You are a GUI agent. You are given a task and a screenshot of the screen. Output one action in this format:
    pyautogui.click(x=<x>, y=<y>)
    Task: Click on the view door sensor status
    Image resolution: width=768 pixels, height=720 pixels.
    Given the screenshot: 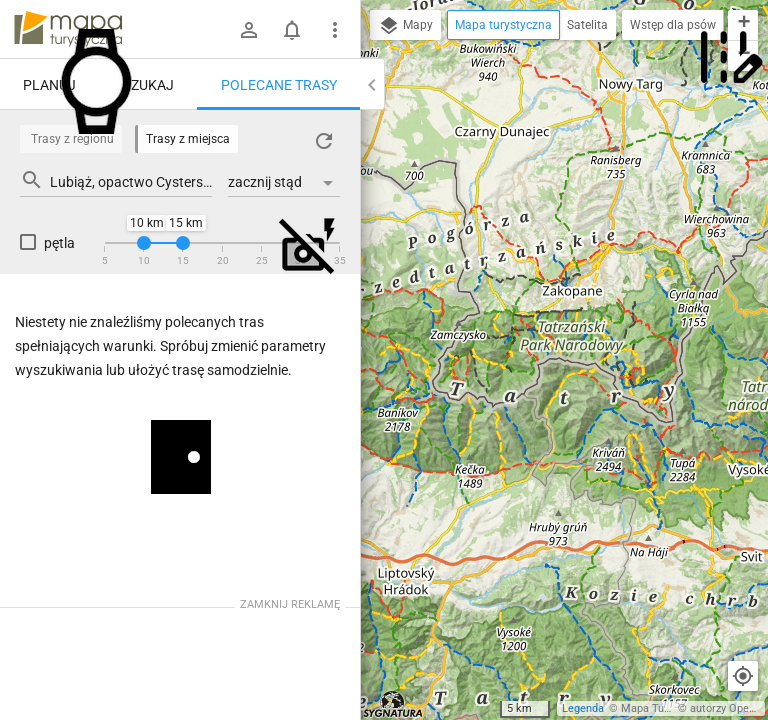 What is the action you would take?
    pyautogui.click(x=181, y=457)
    